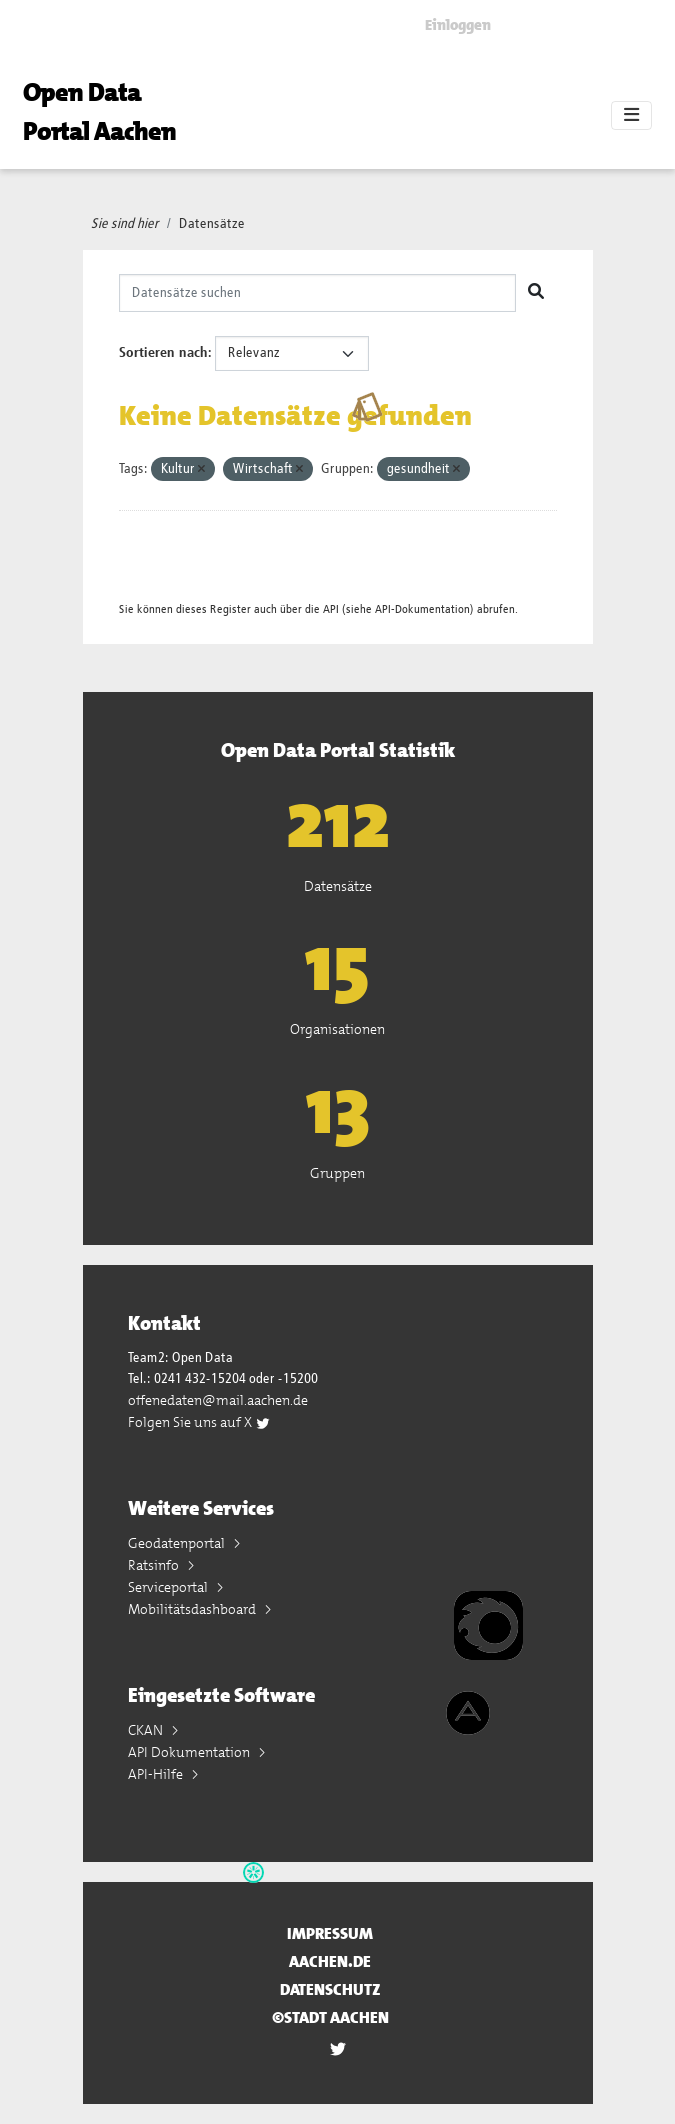 This screenshot has width=675, height=2124. Describe the element at coordinates (253, 1872) in the screenshot. I see `jasmine testing framework logo` at that location.